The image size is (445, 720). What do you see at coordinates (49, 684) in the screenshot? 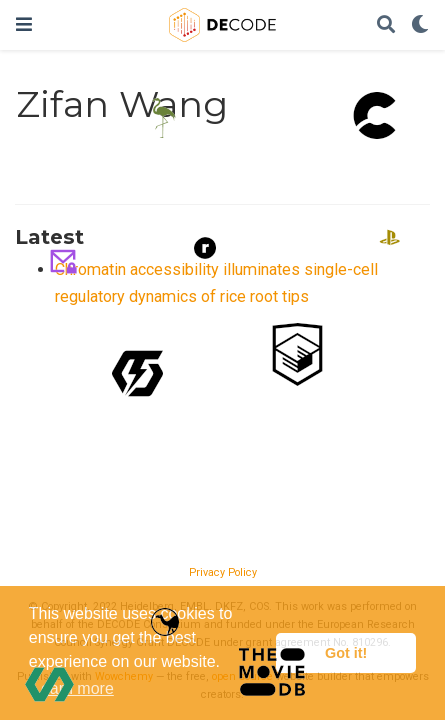
I see `polymer project logo` at bounding box center [49, 684].